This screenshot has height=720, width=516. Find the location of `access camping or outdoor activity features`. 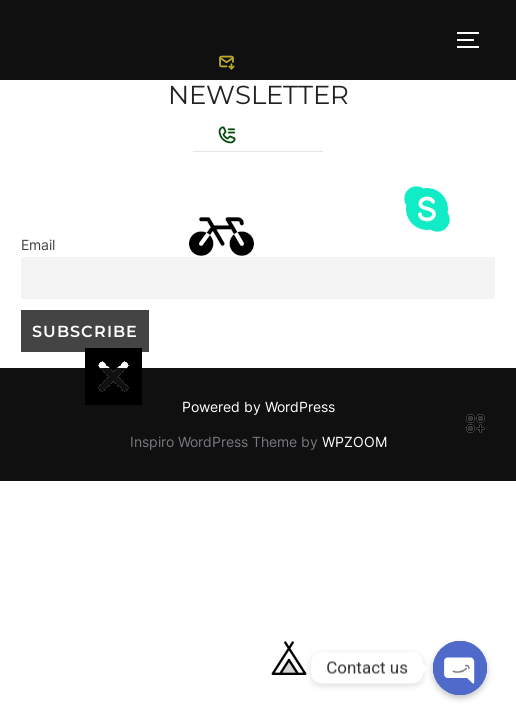

access camping or outdoor activity features is located at coordinates (289, 660).